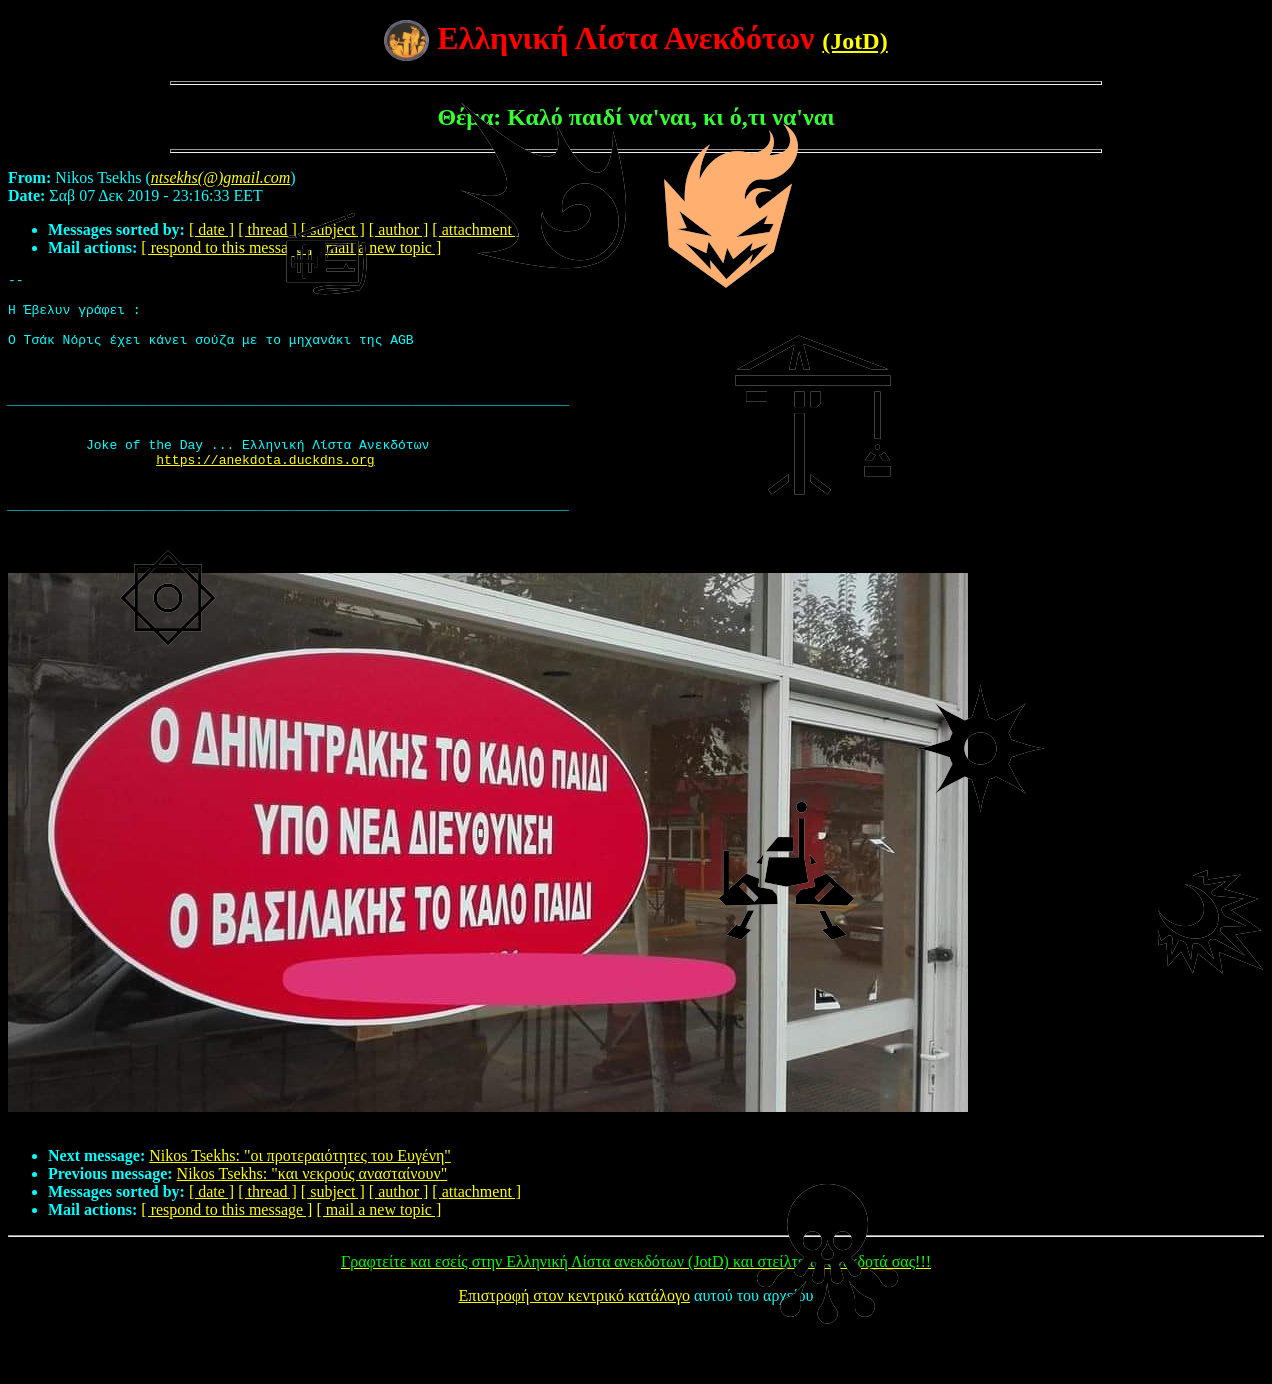  What do you see at coordinates (1211, 921) in the screenshot?
I see `indicates electrical or energy surge event` at bounding box center [1211, 921].